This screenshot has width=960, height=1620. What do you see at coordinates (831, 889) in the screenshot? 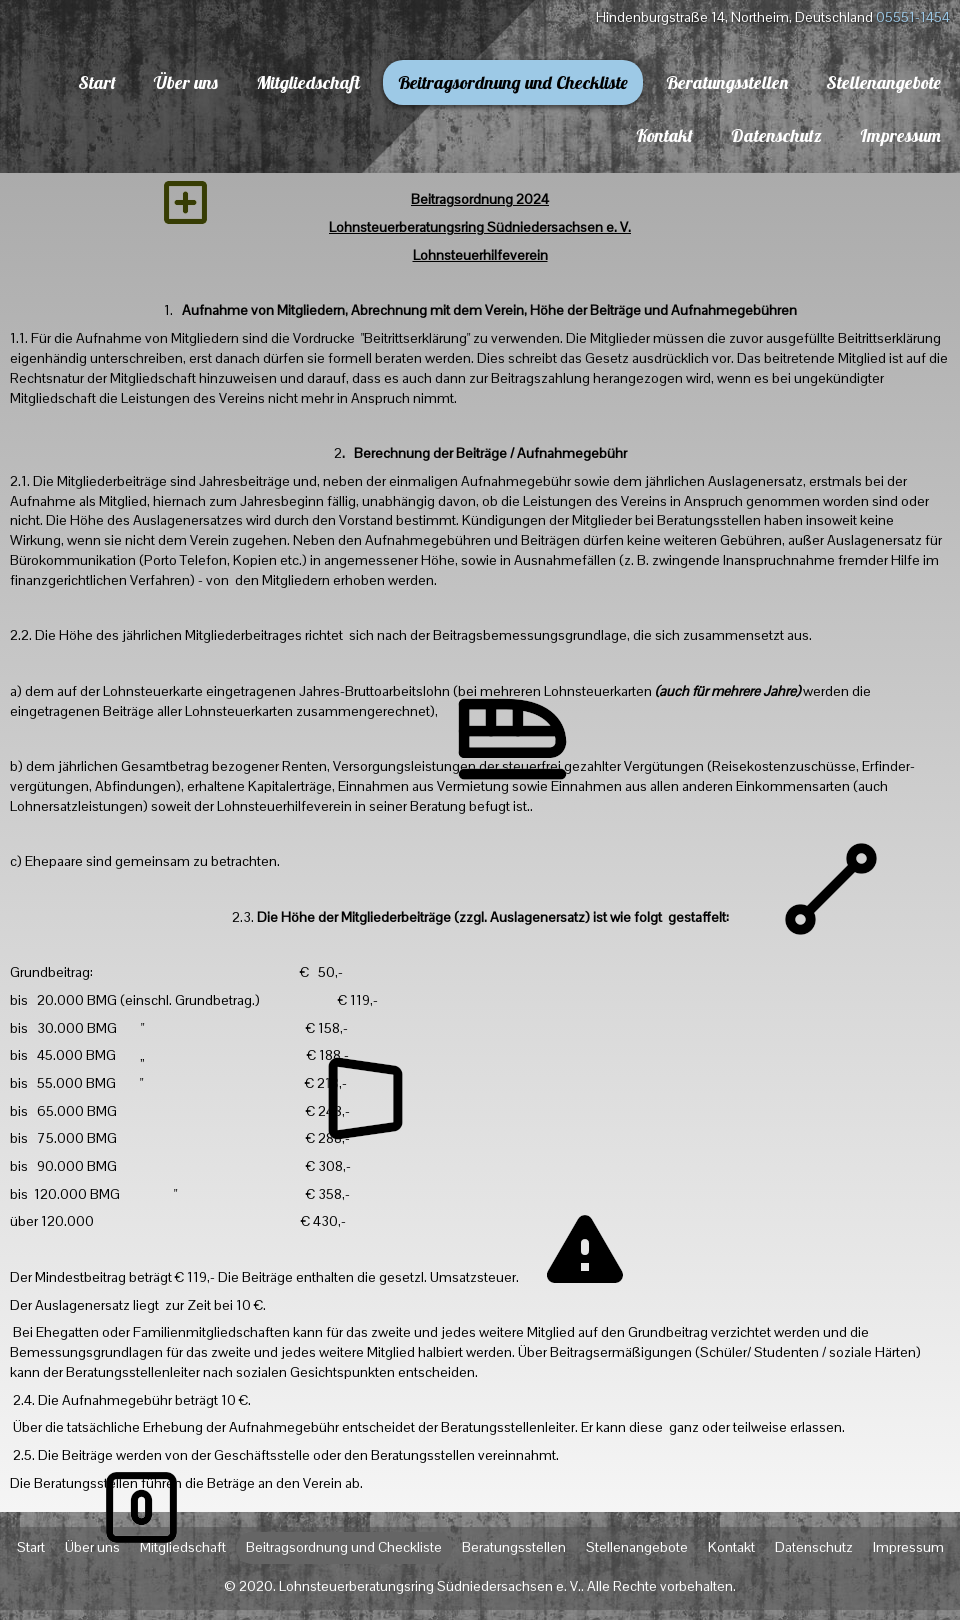
I see `draw a straight line between two points` at bounding box center [831, 889].